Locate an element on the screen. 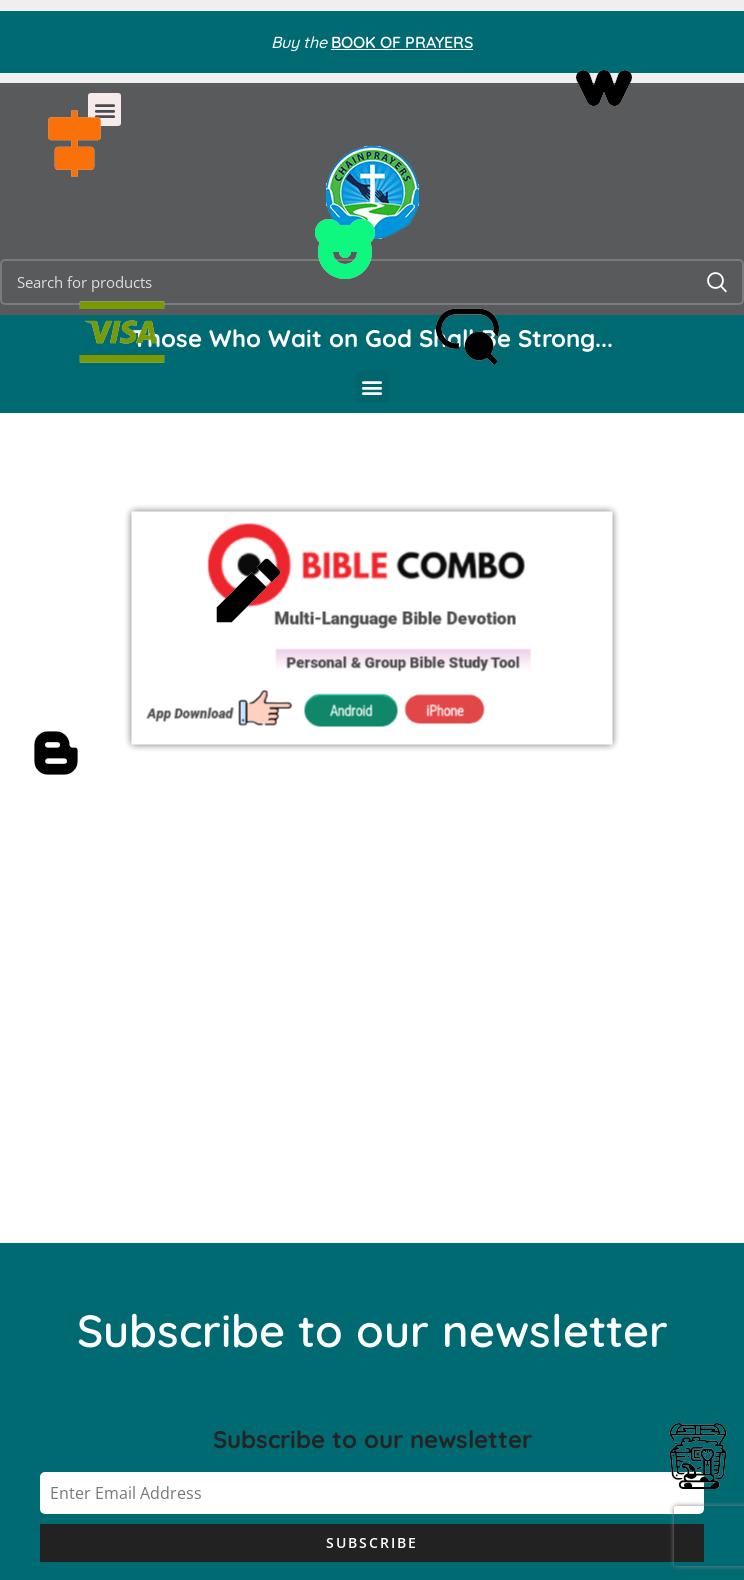  access search engine optimization tools is located at coordinates (467, 334).